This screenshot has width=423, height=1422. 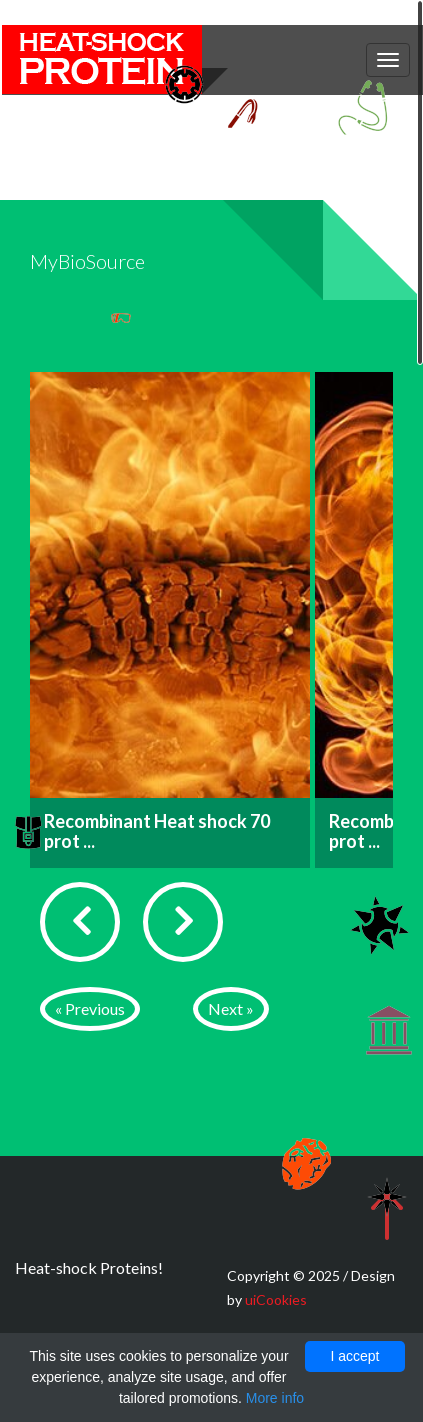 What do you see at coordinates (379, 925) in the screenshot?
I see `select mace weapon in game inventory` at bounding box center [379, 925].